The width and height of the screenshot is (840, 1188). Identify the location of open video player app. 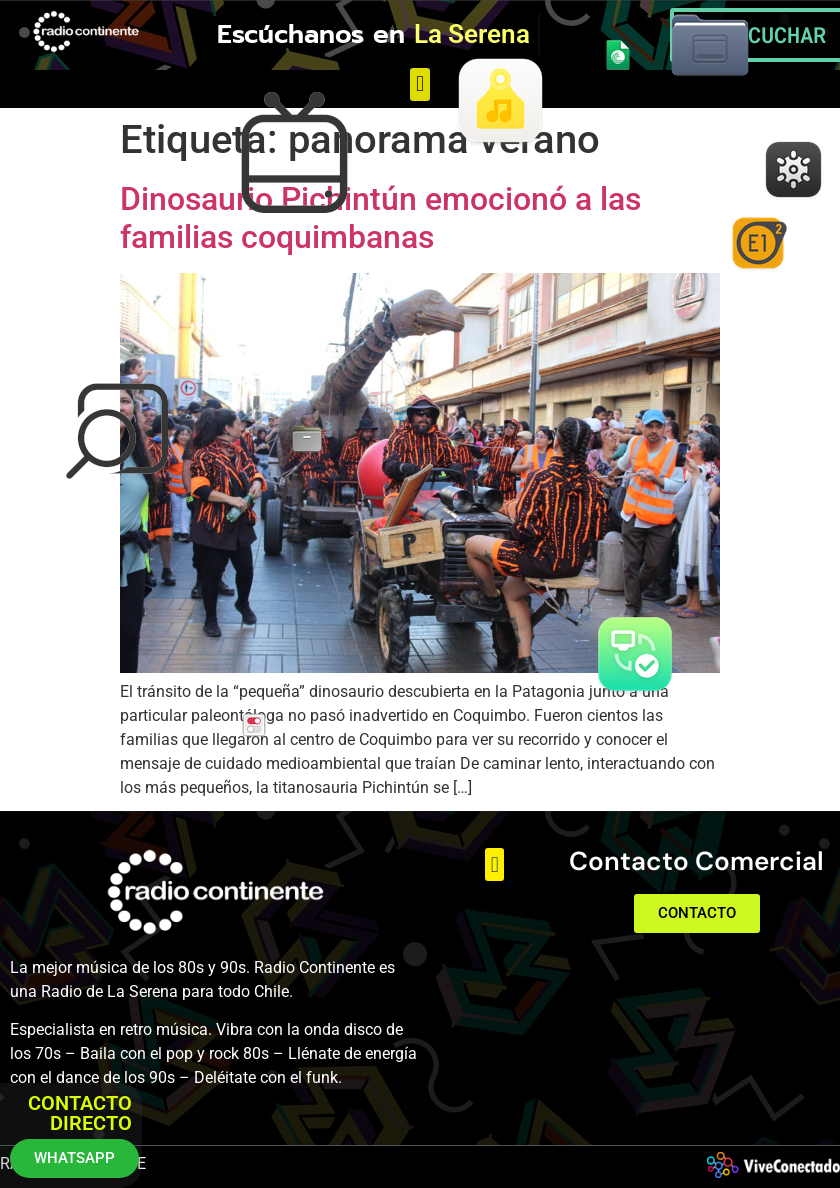
(294, 152).